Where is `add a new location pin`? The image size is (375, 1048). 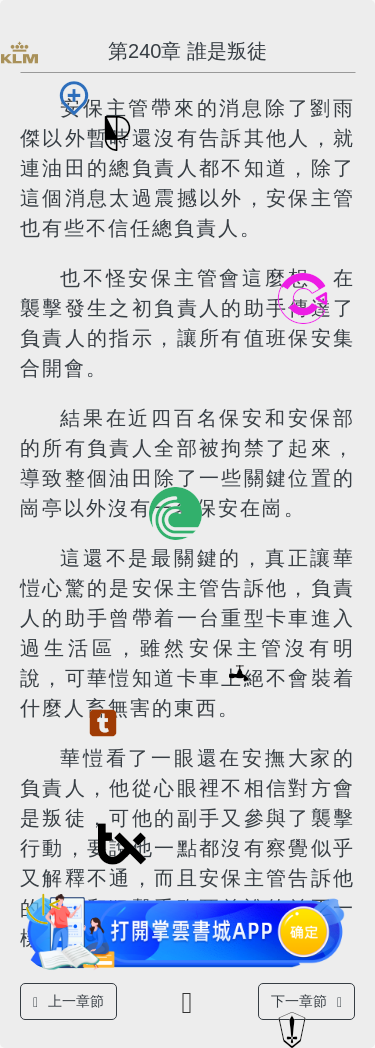 add a new location pin is located at coordinates (74, 97).